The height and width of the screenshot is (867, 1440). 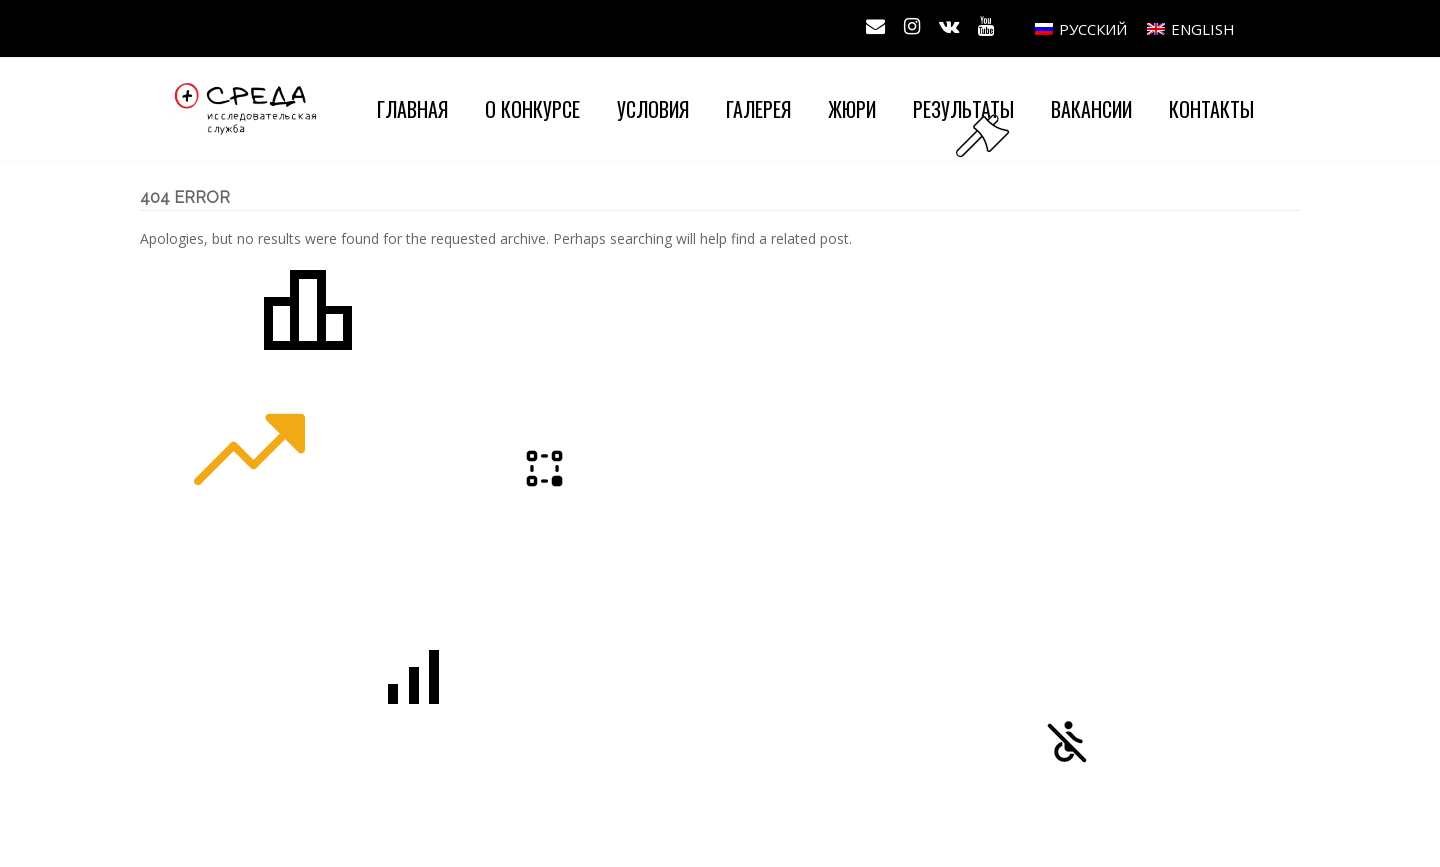 What do you see at coordinates (1068, 741) in the screenshot?
I see `indicates location or service is not wheelchair accessible` at bounding box center [1068, 741].